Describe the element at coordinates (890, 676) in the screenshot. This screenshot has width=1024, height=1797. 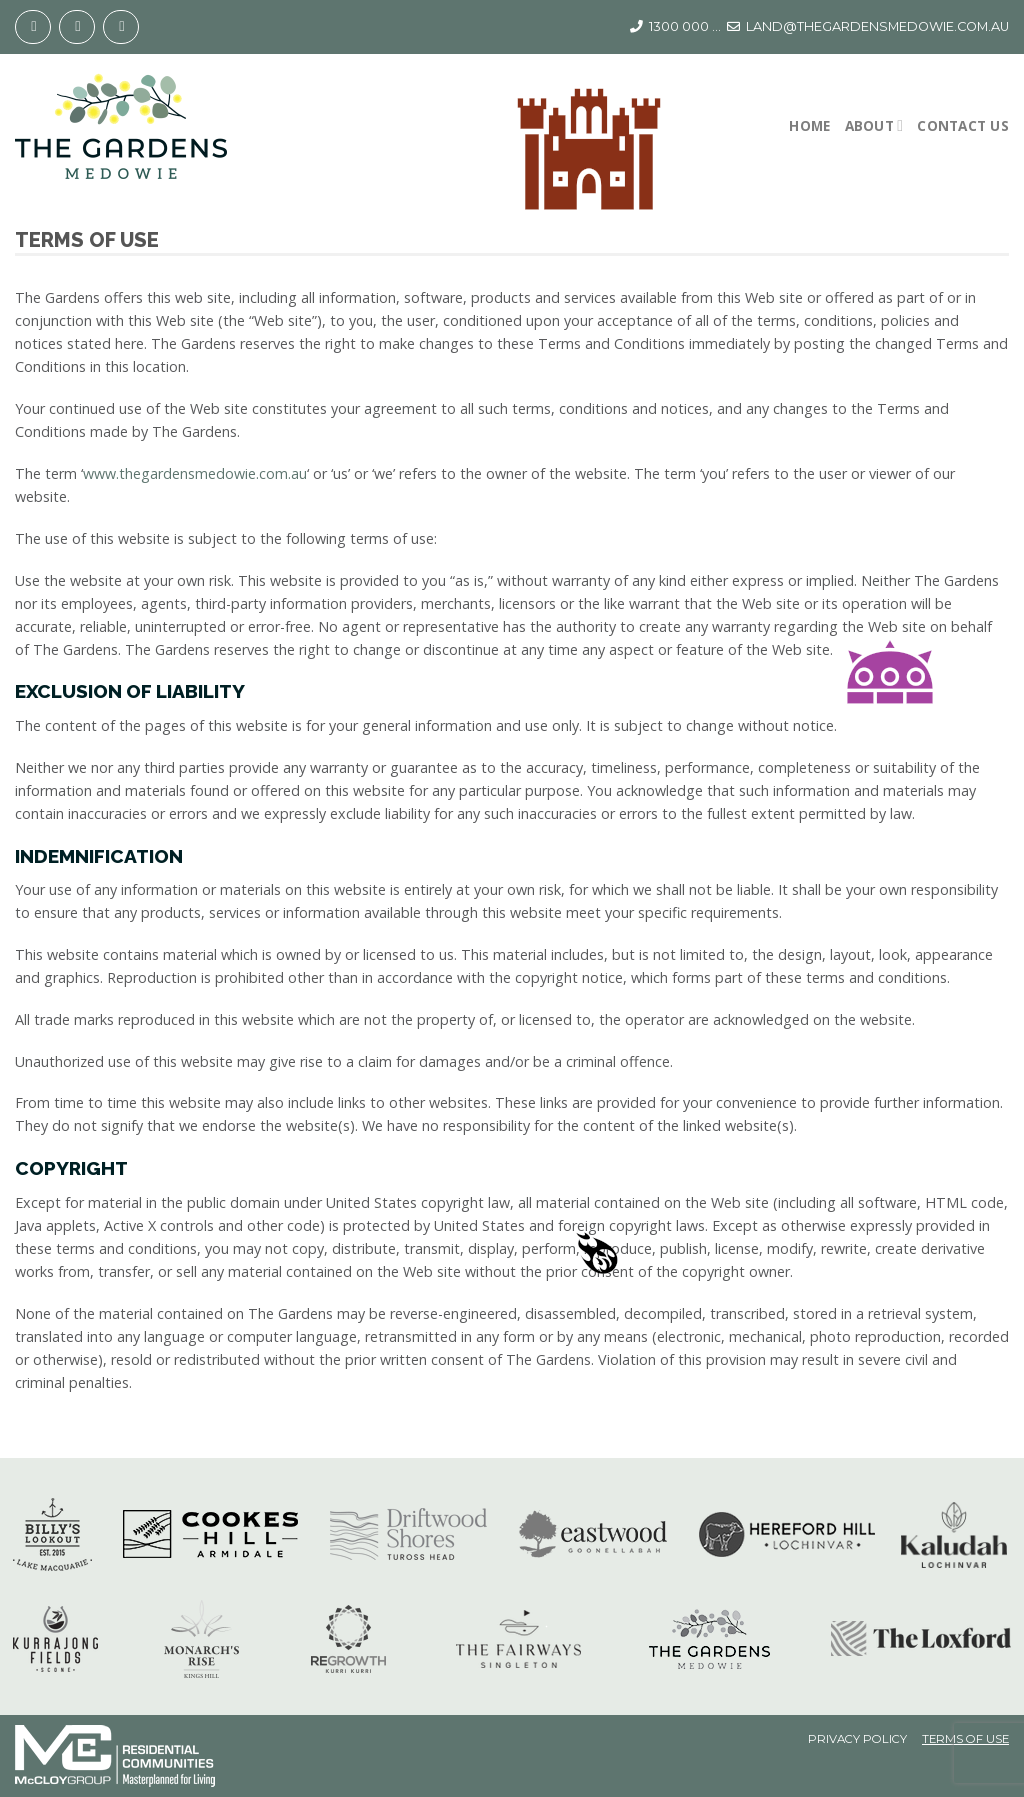
I see `select gaul or celtic warrior class` at that location.